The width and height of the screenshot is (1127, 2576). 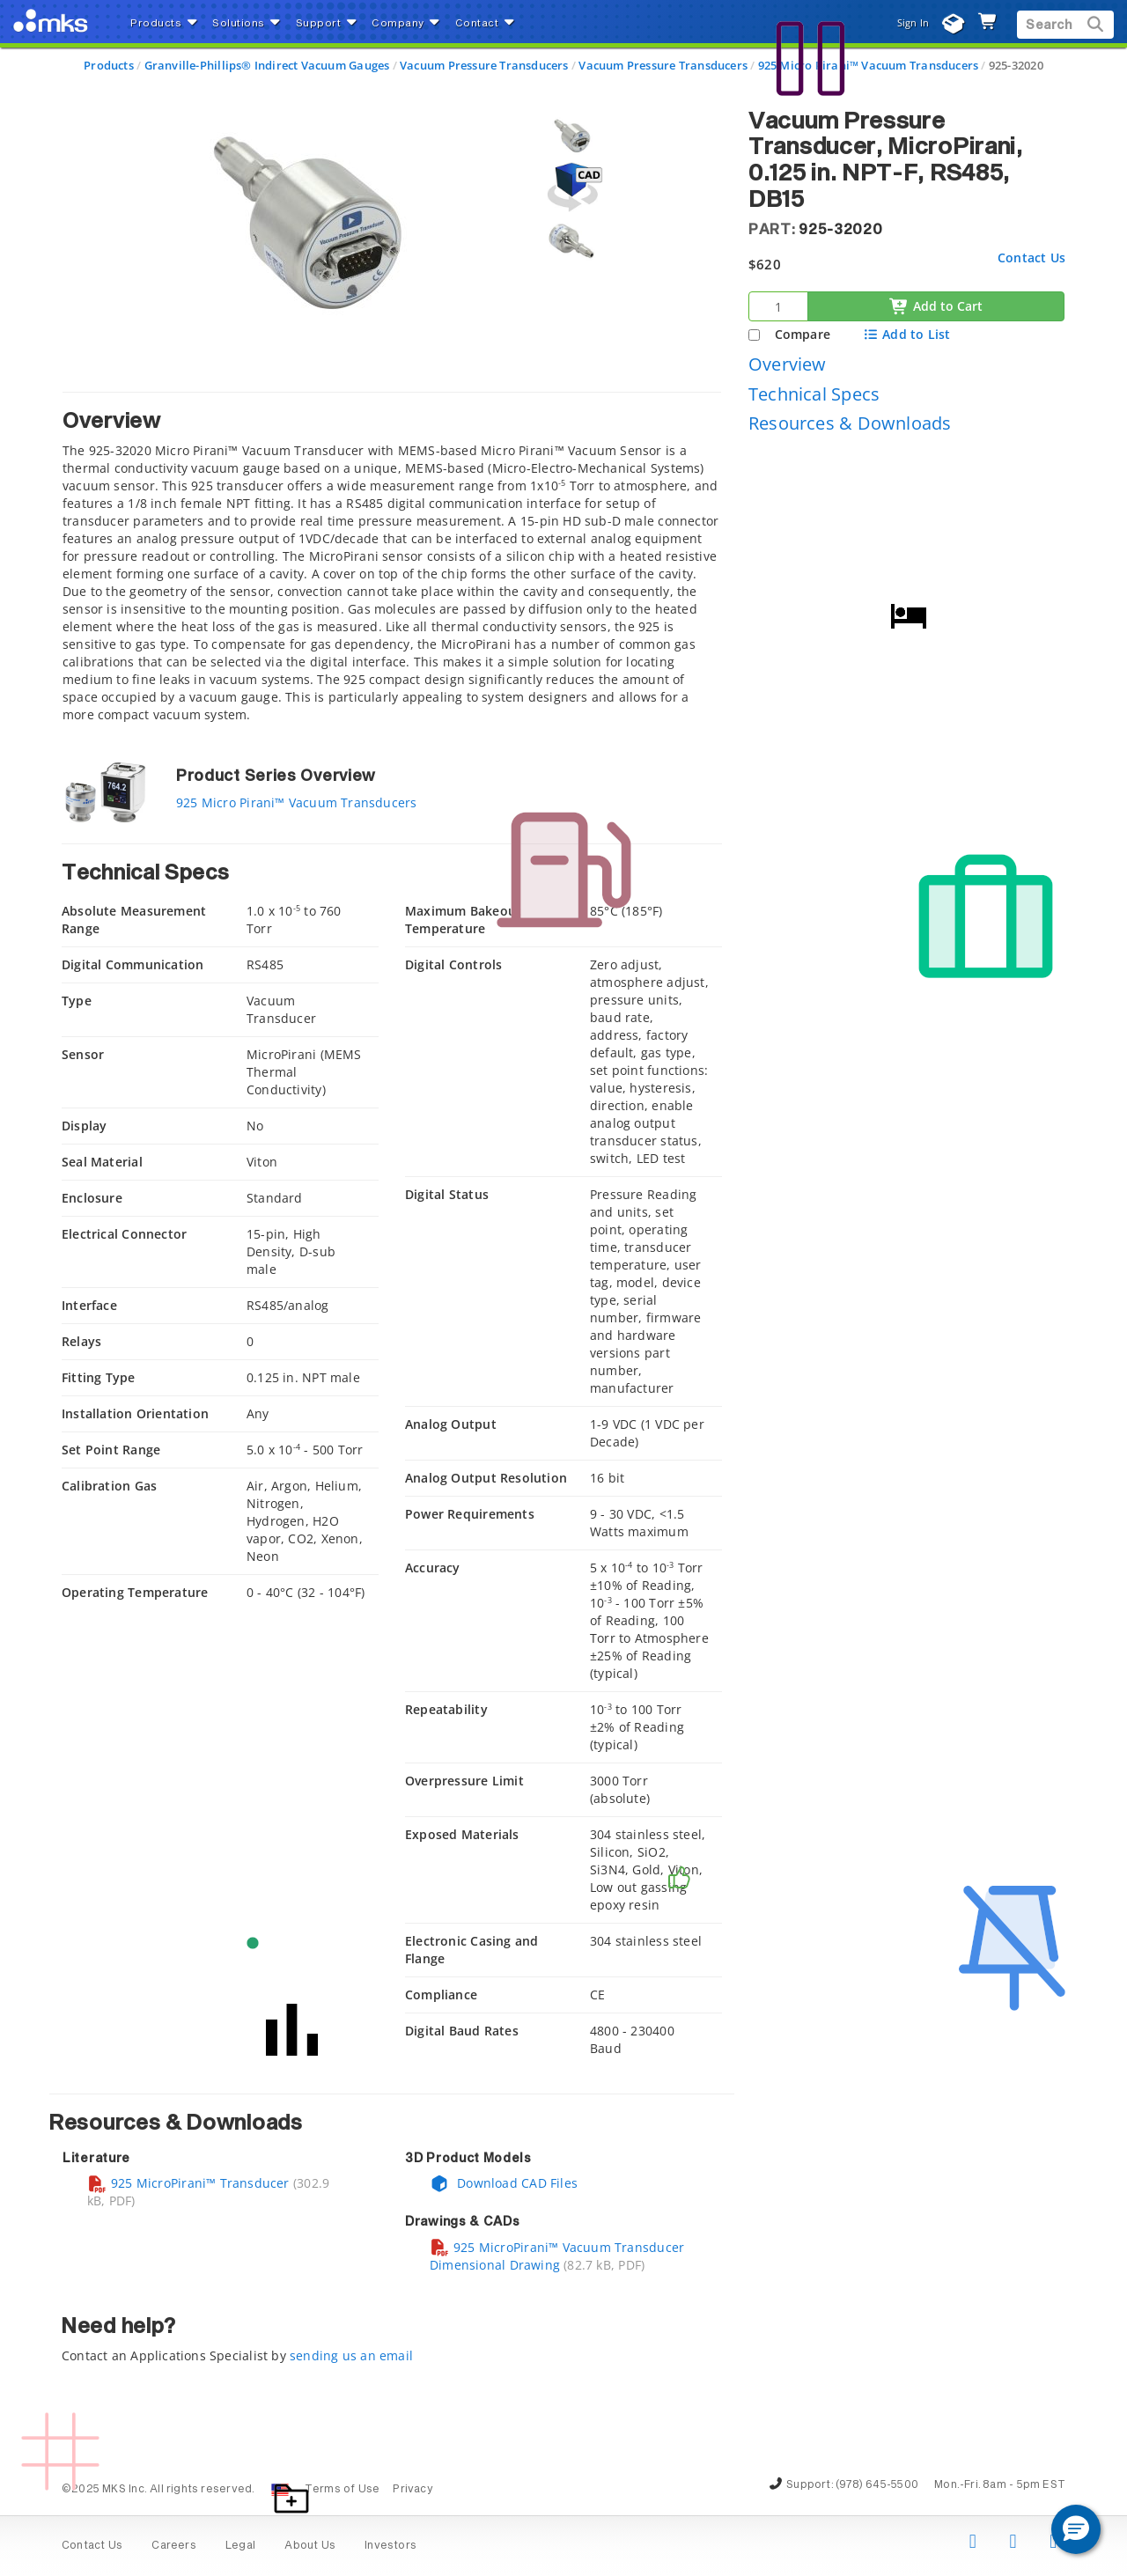 I want to click on access travel or trip planning features, so click(x=985, y=921).